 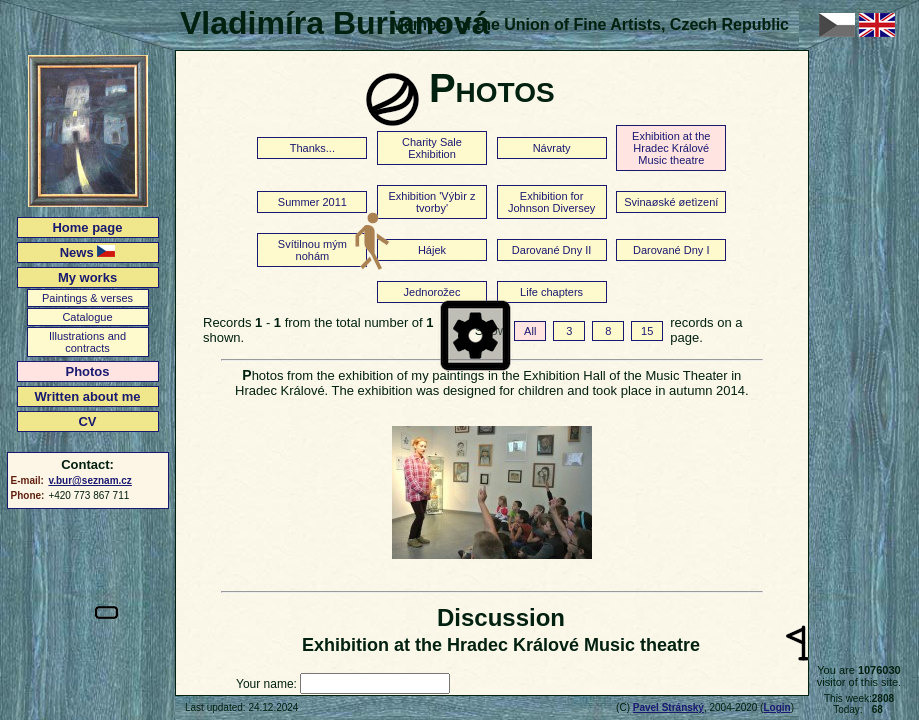 I want to click on pepsi brand logo, so click(x=392, y=99).